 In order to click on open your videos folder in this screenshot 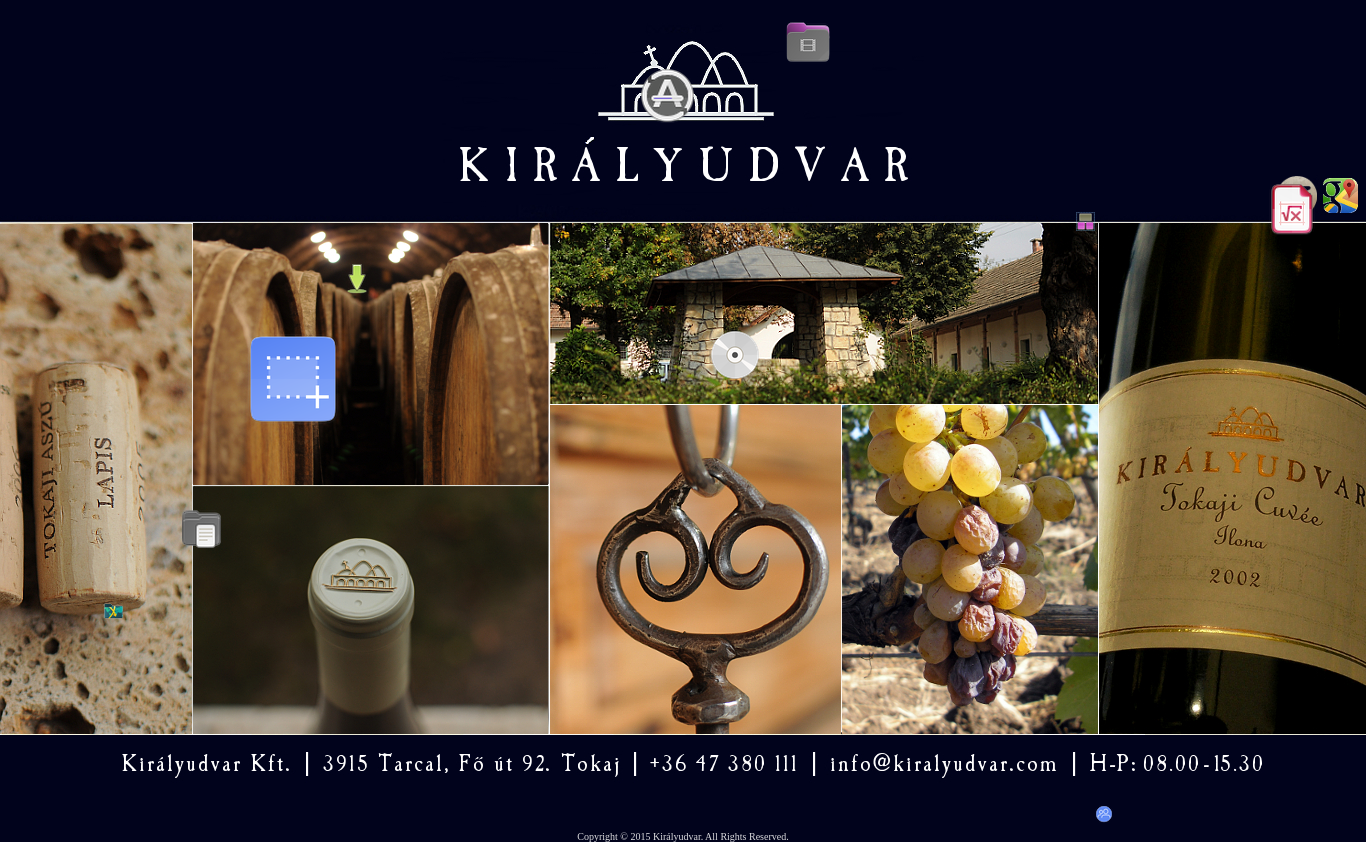, I will do `click(808, 42)`.